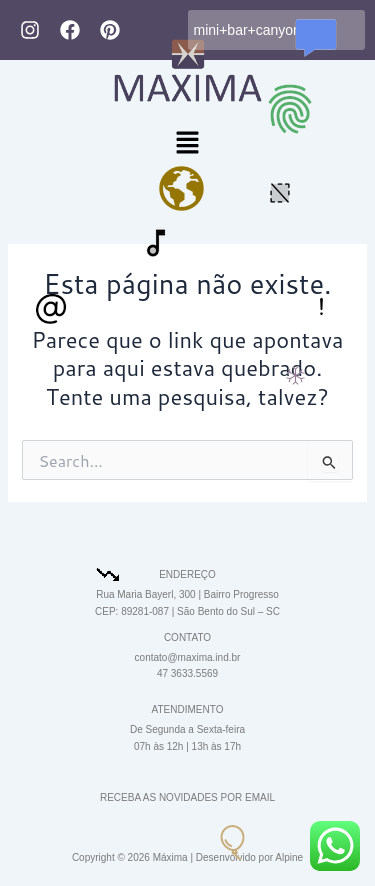  I want to click on disable or cancel current selection, so click(280, 193).